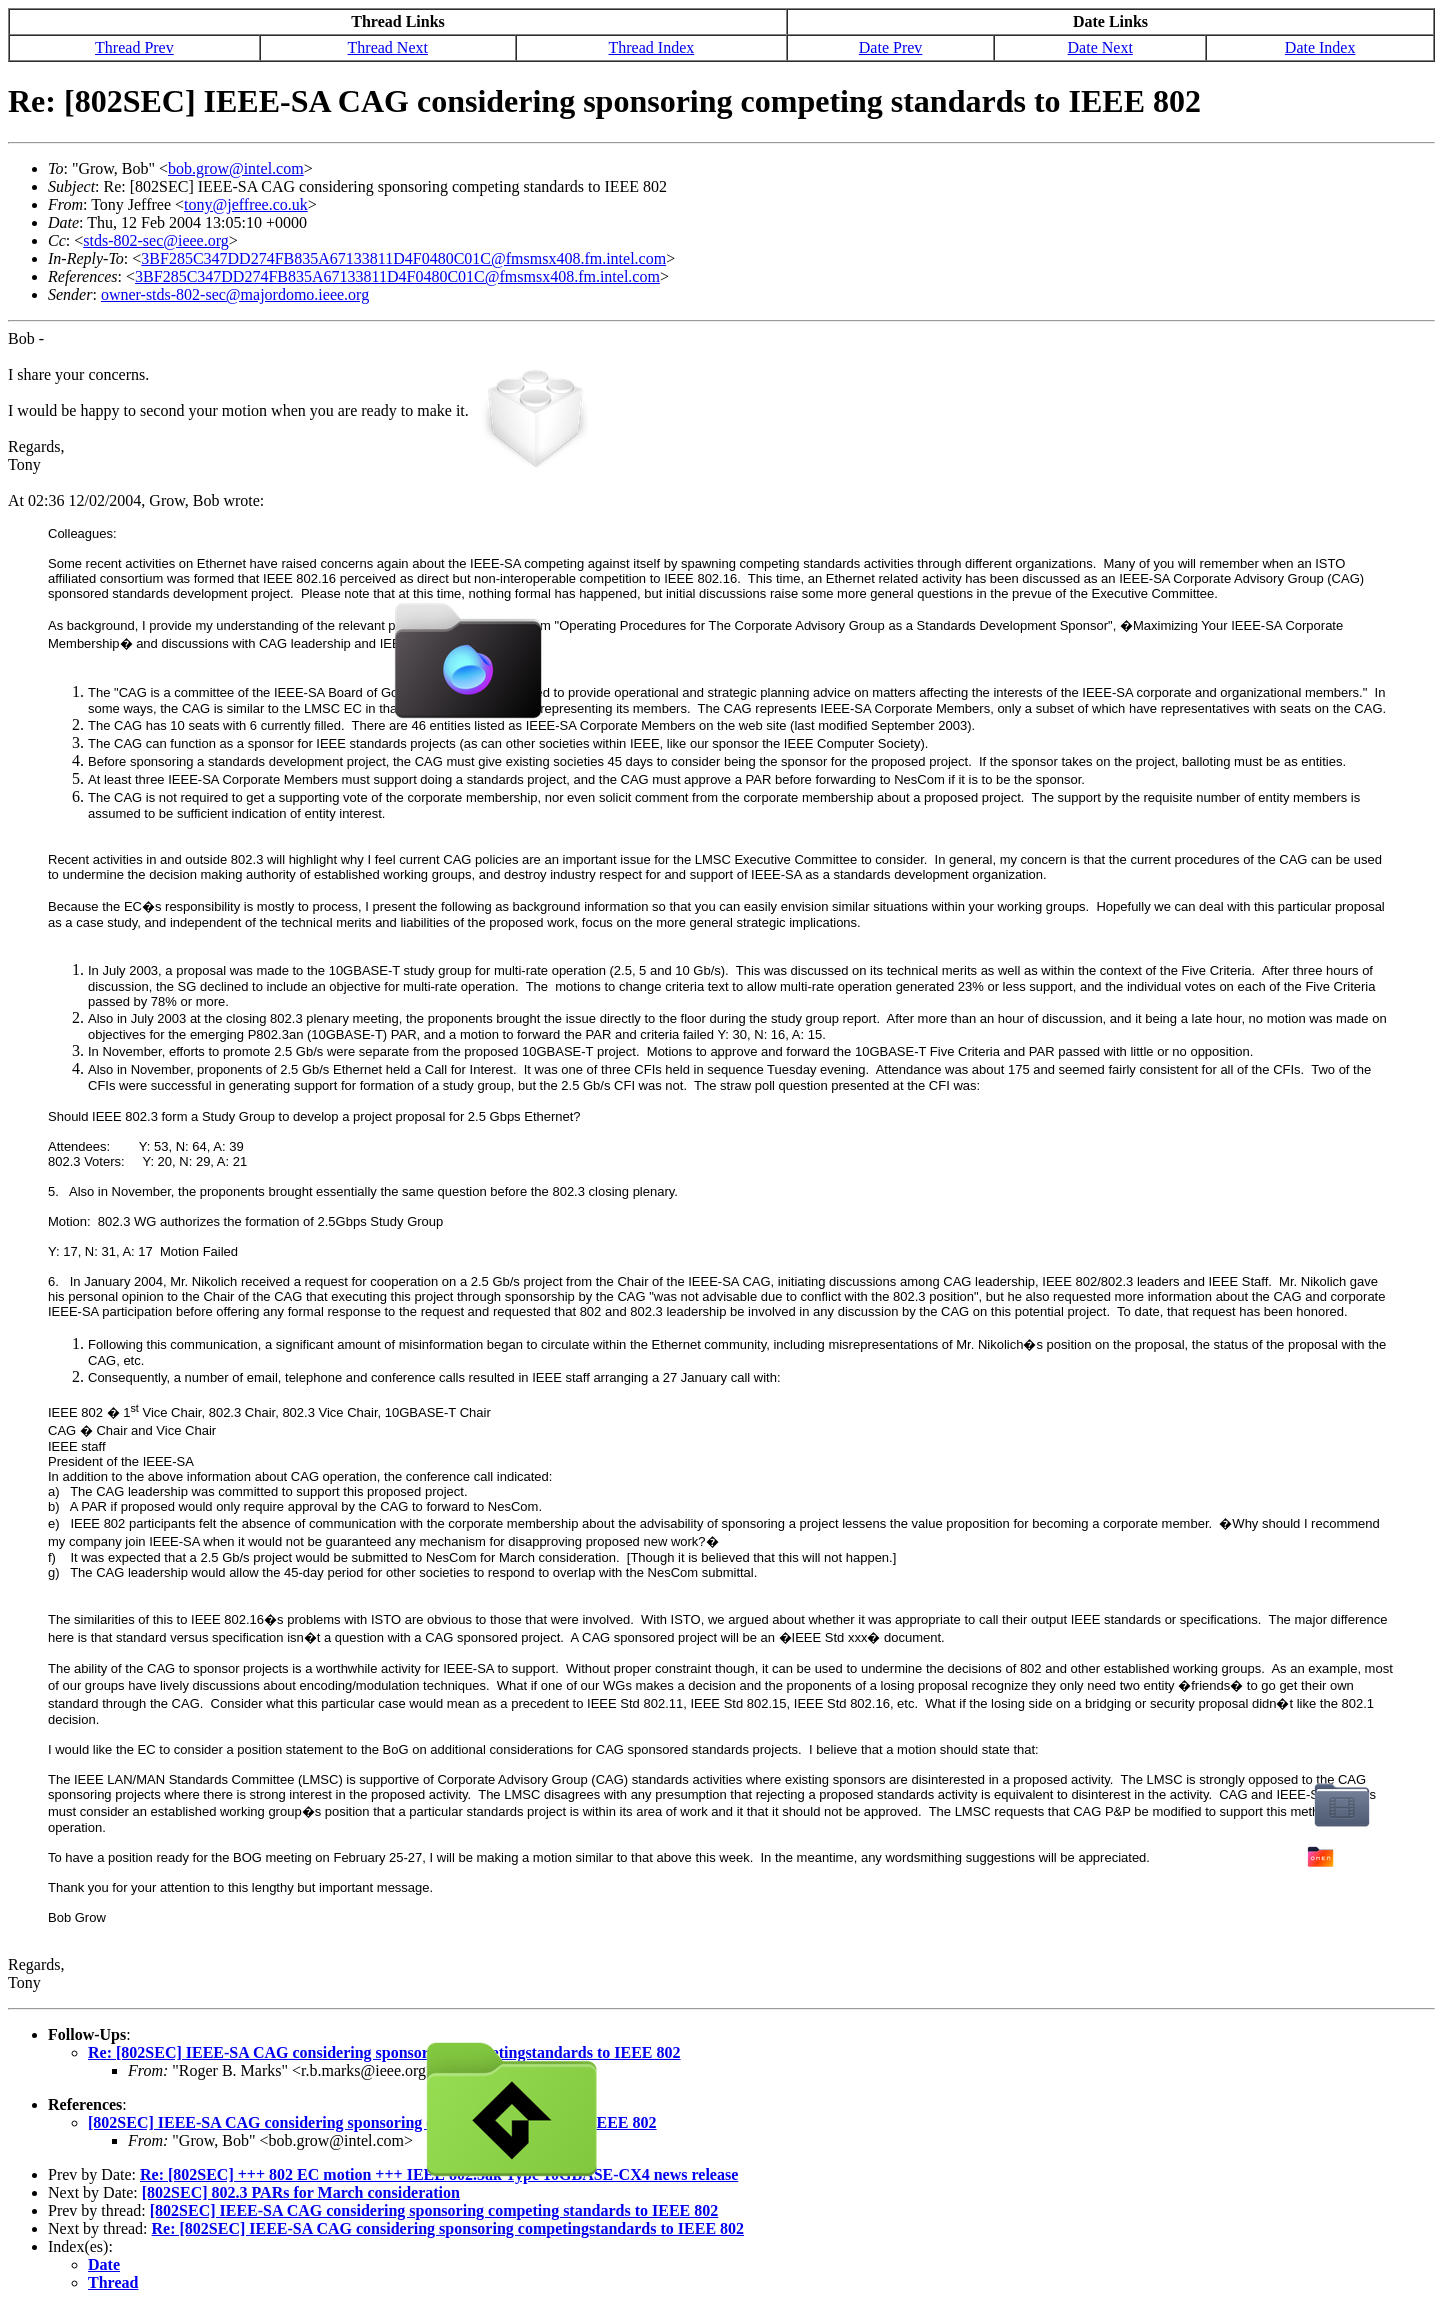  Describe the element at coordinates (1320, 1857) in the screenshot. I see `folder for HP Omen gaming software or files` at that location.